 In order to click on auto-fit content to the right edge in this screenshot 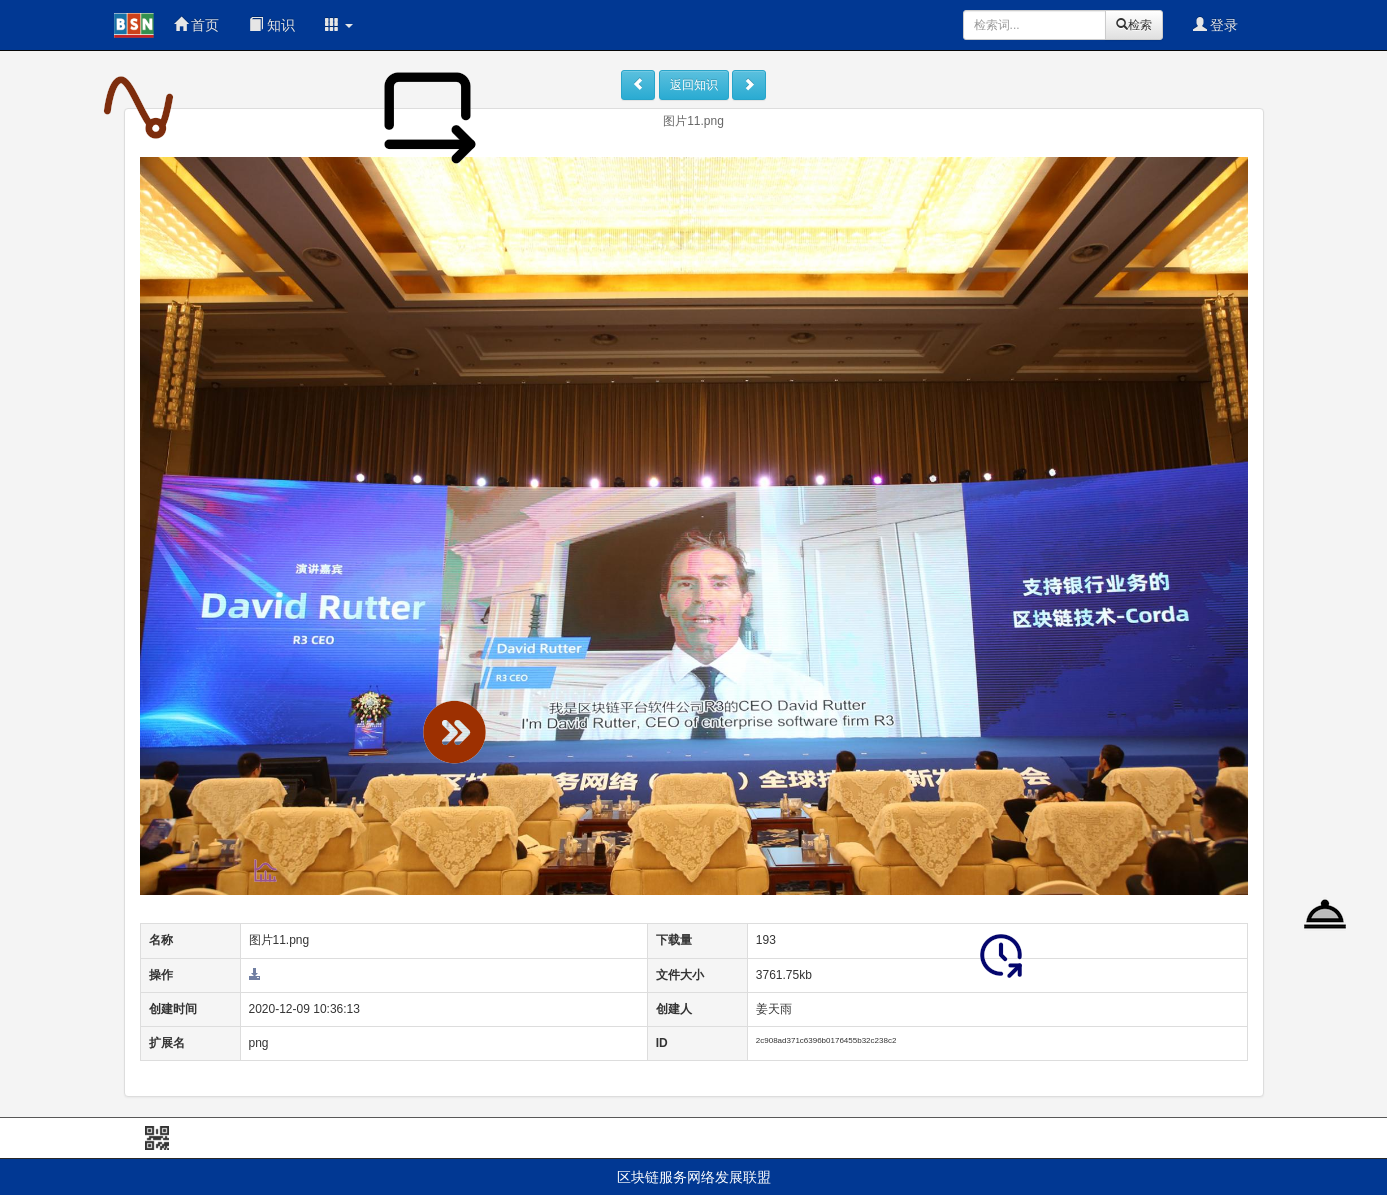, I will do `click(427, 115)`.